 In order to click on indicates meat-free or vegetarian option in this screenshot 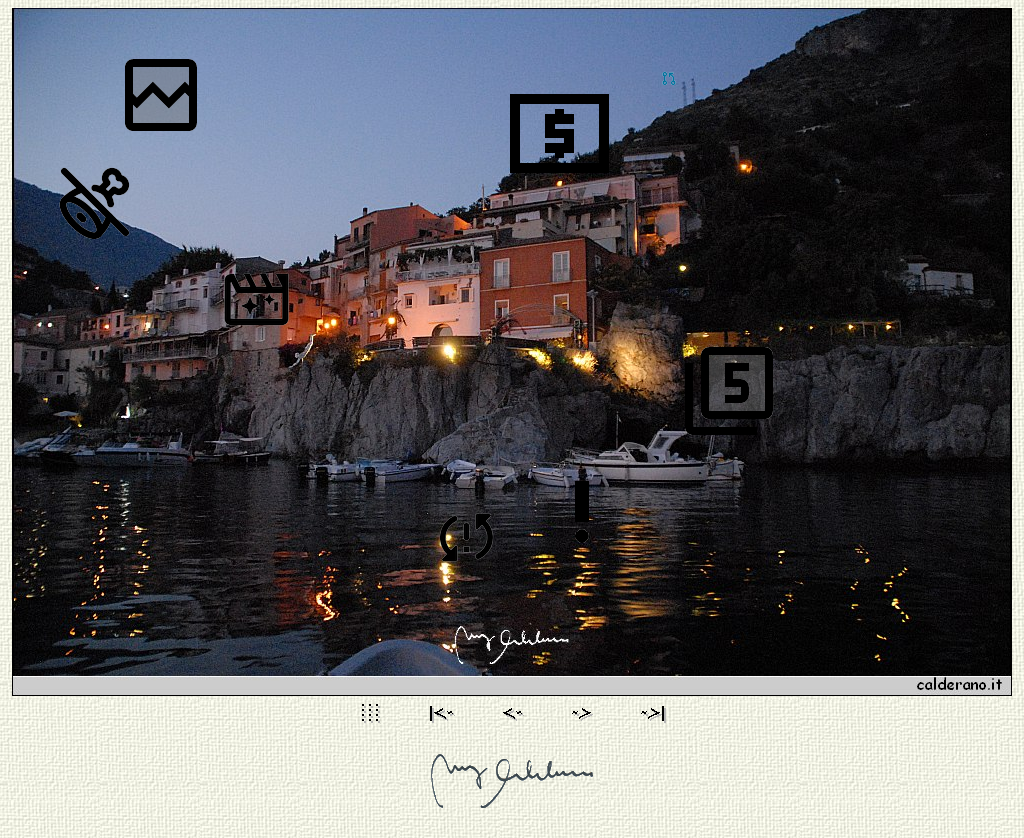, I will do `click(95, 202)`.